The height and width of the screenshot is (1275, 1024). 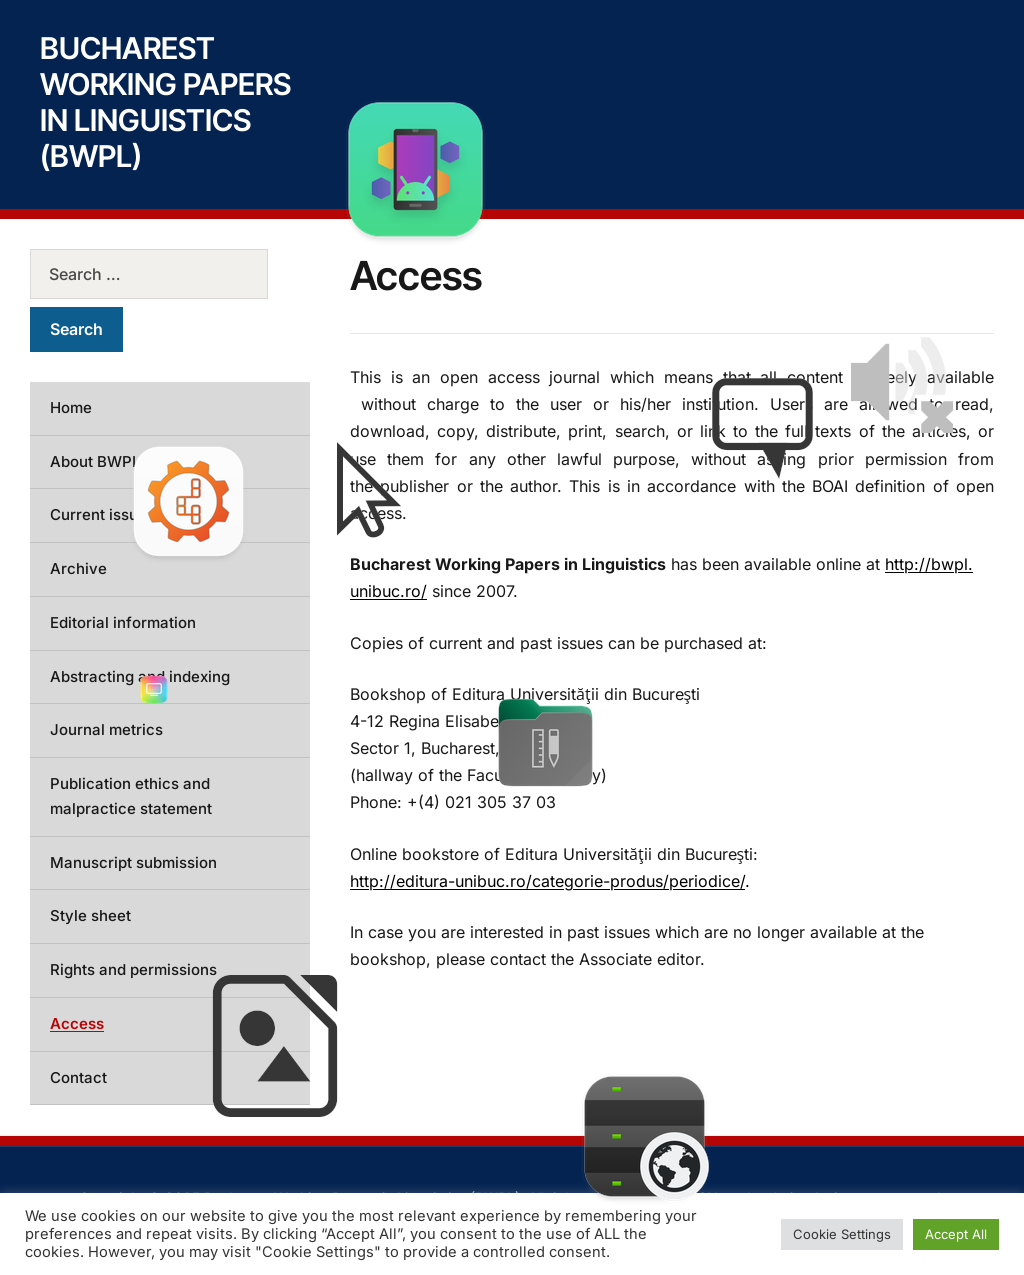 What do you see at coordinates (545, 742) in the screenshot?
I see `access your templates folder` at bounding box center [545, 742].